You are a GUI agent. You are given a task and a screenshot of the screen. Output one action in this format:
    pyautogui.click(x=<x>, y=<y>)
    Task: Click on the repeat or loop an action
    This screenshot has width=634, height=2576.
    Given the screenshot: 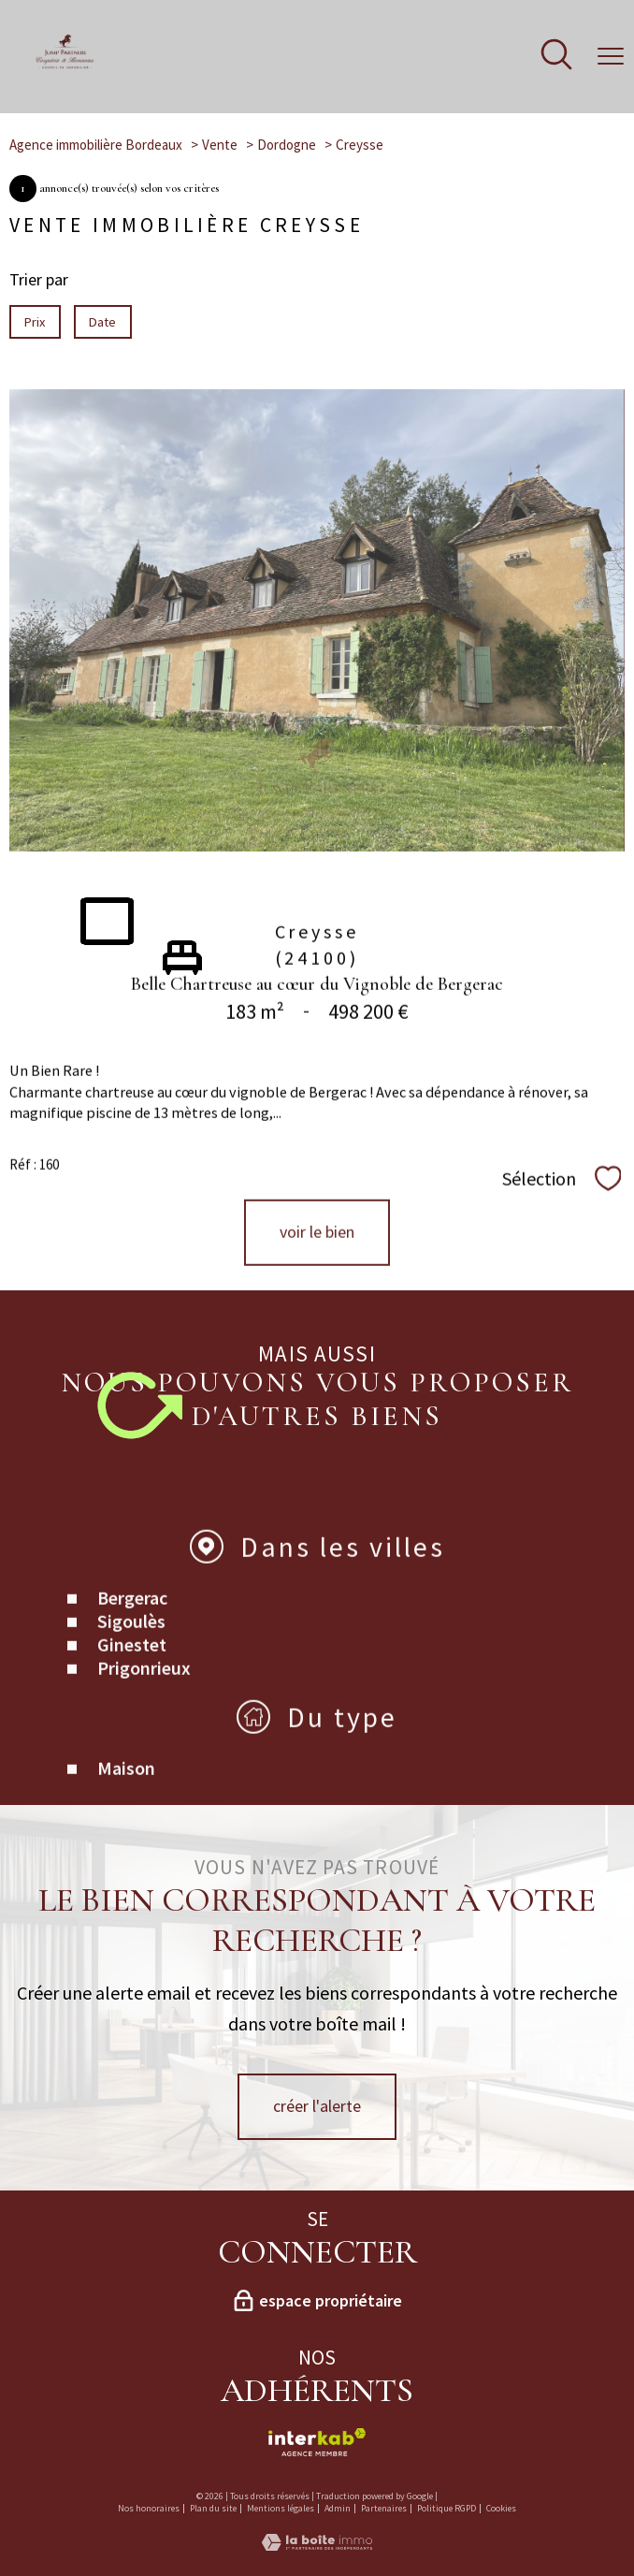 What is the action you would take?
    pyautogui.click(x=139, y=1400)
    